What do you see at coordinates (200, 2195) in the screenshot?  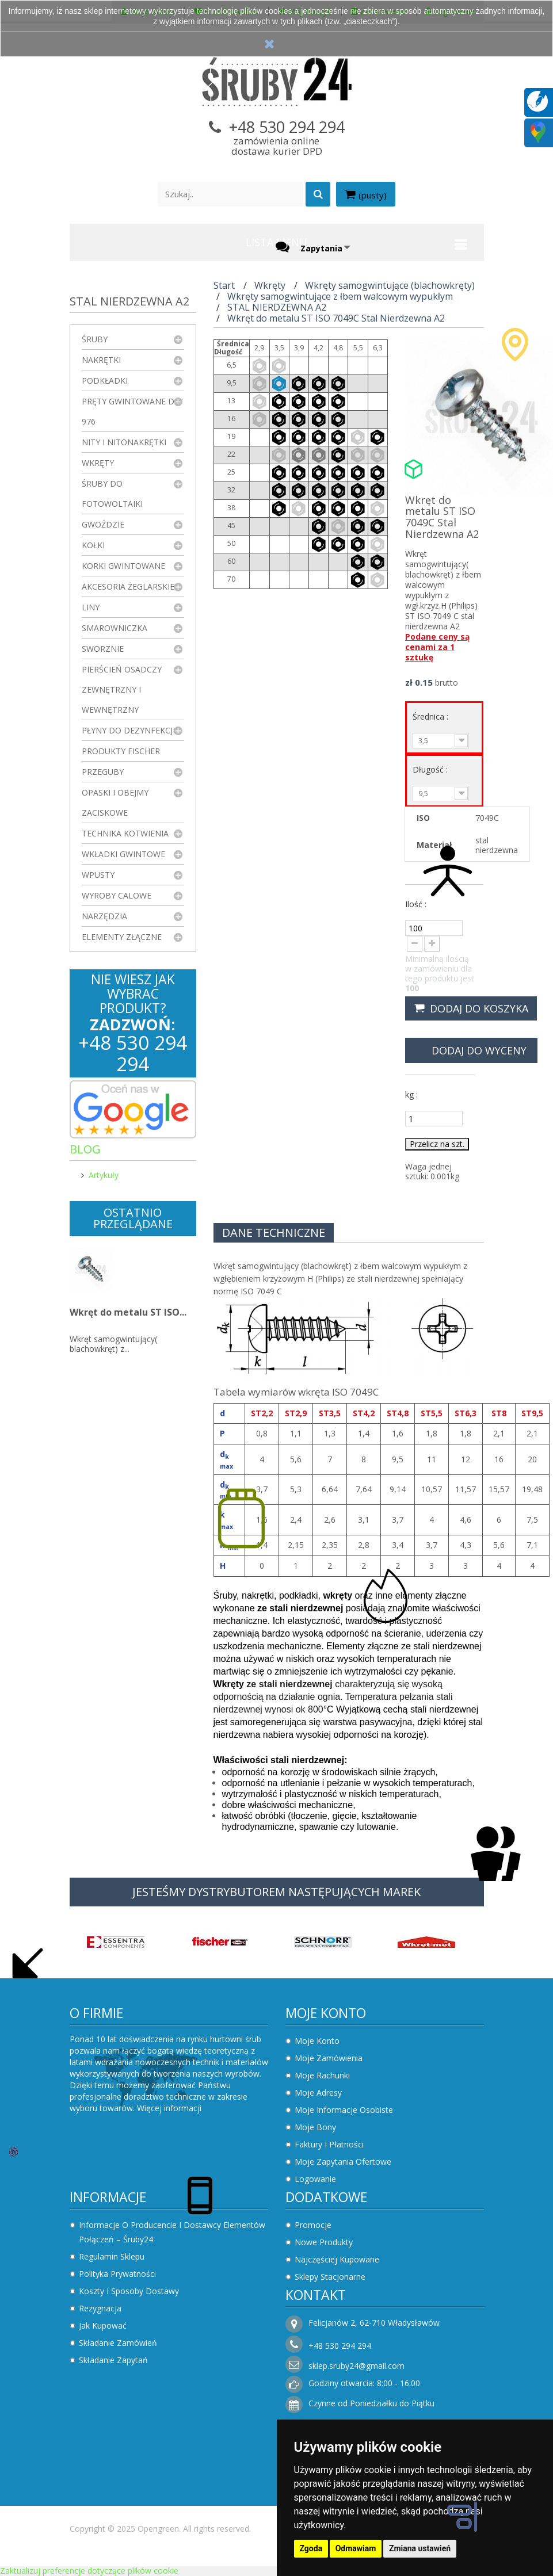 I see `switch to mobile view` at bounding box center [200, 2195].